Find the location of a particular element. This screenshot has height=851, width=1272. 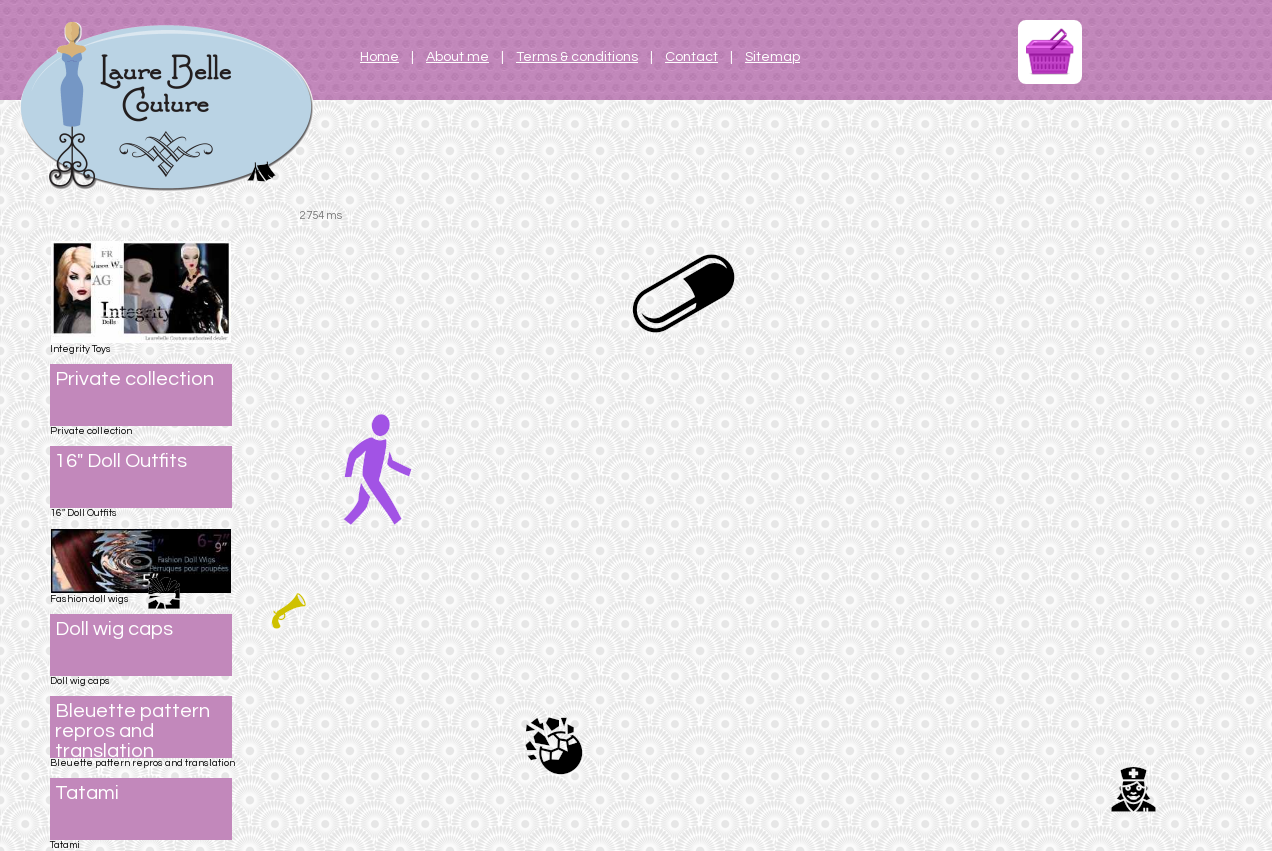

access medication reminders or health tracking is located at coordinates (683, 295).